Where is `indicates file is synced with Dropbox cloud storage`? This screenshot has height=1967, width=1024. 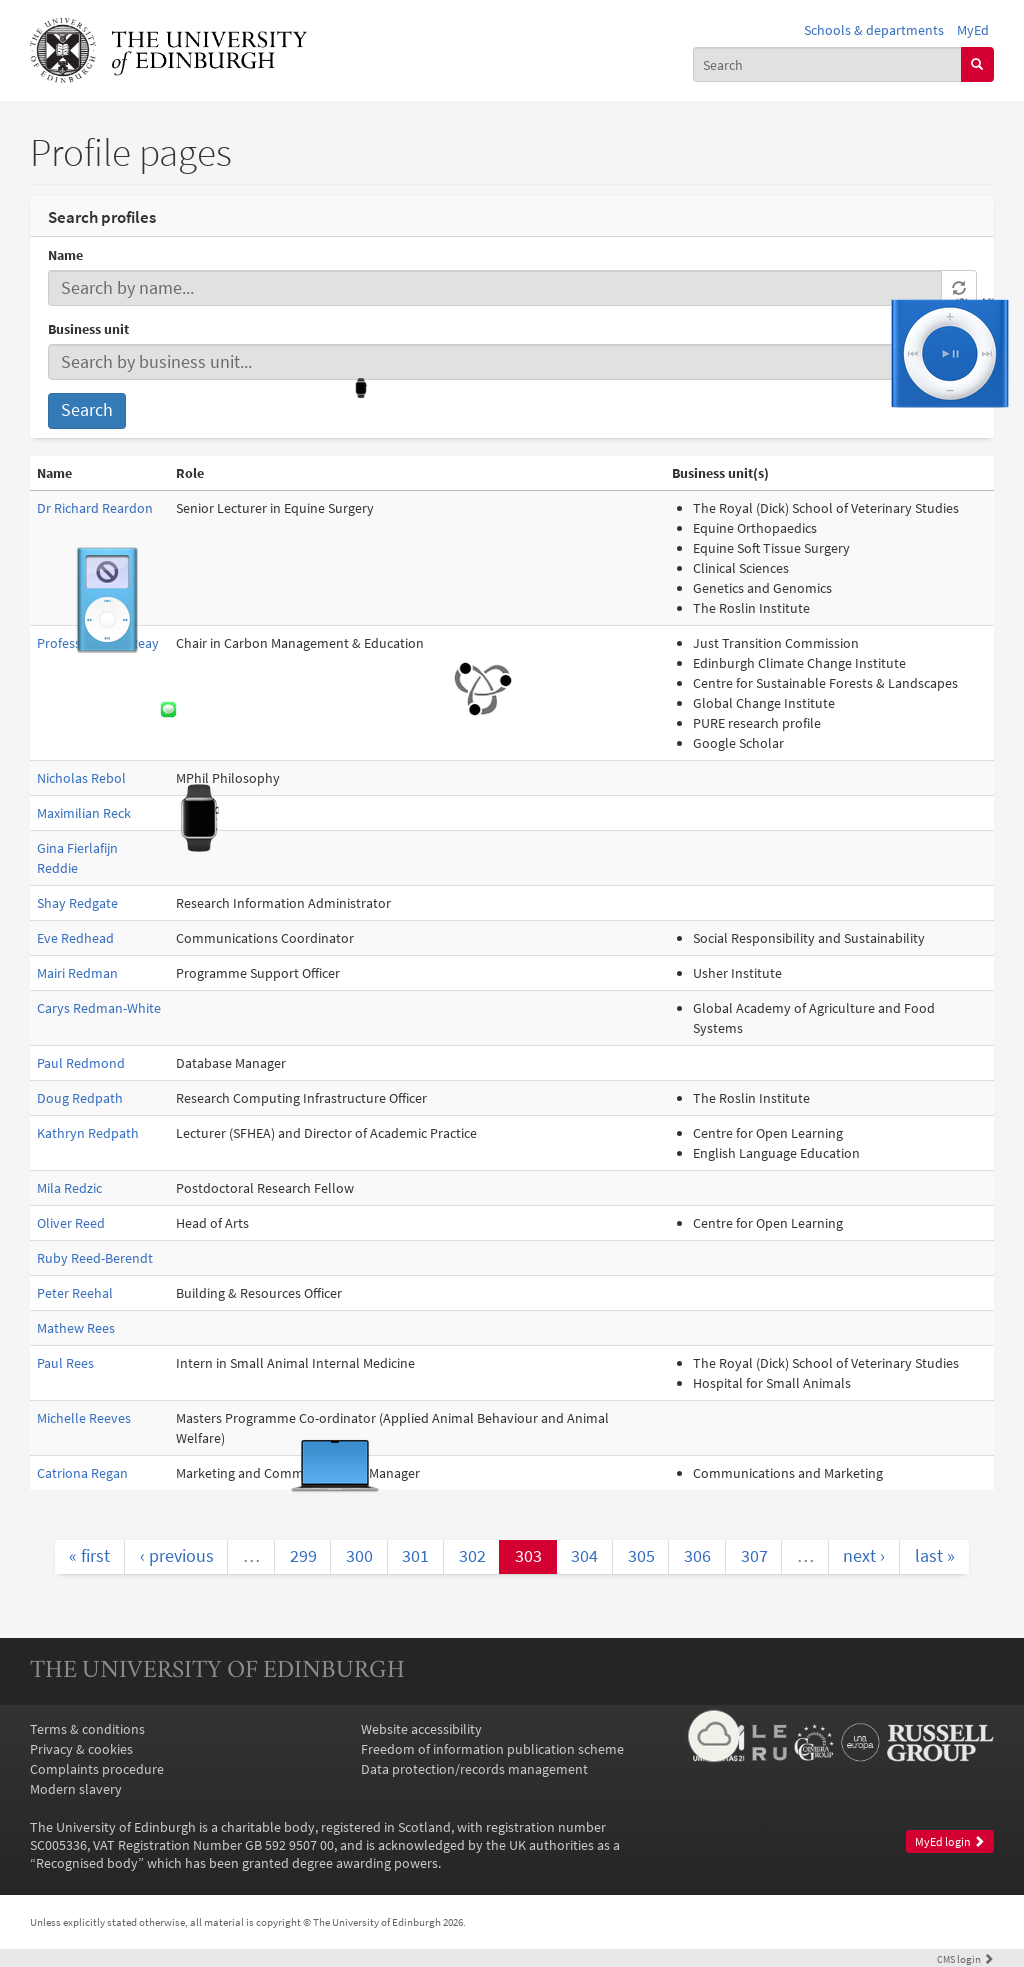 indicates file is synced with Dropbox cloud storage is located at coordinates (714, 1736).